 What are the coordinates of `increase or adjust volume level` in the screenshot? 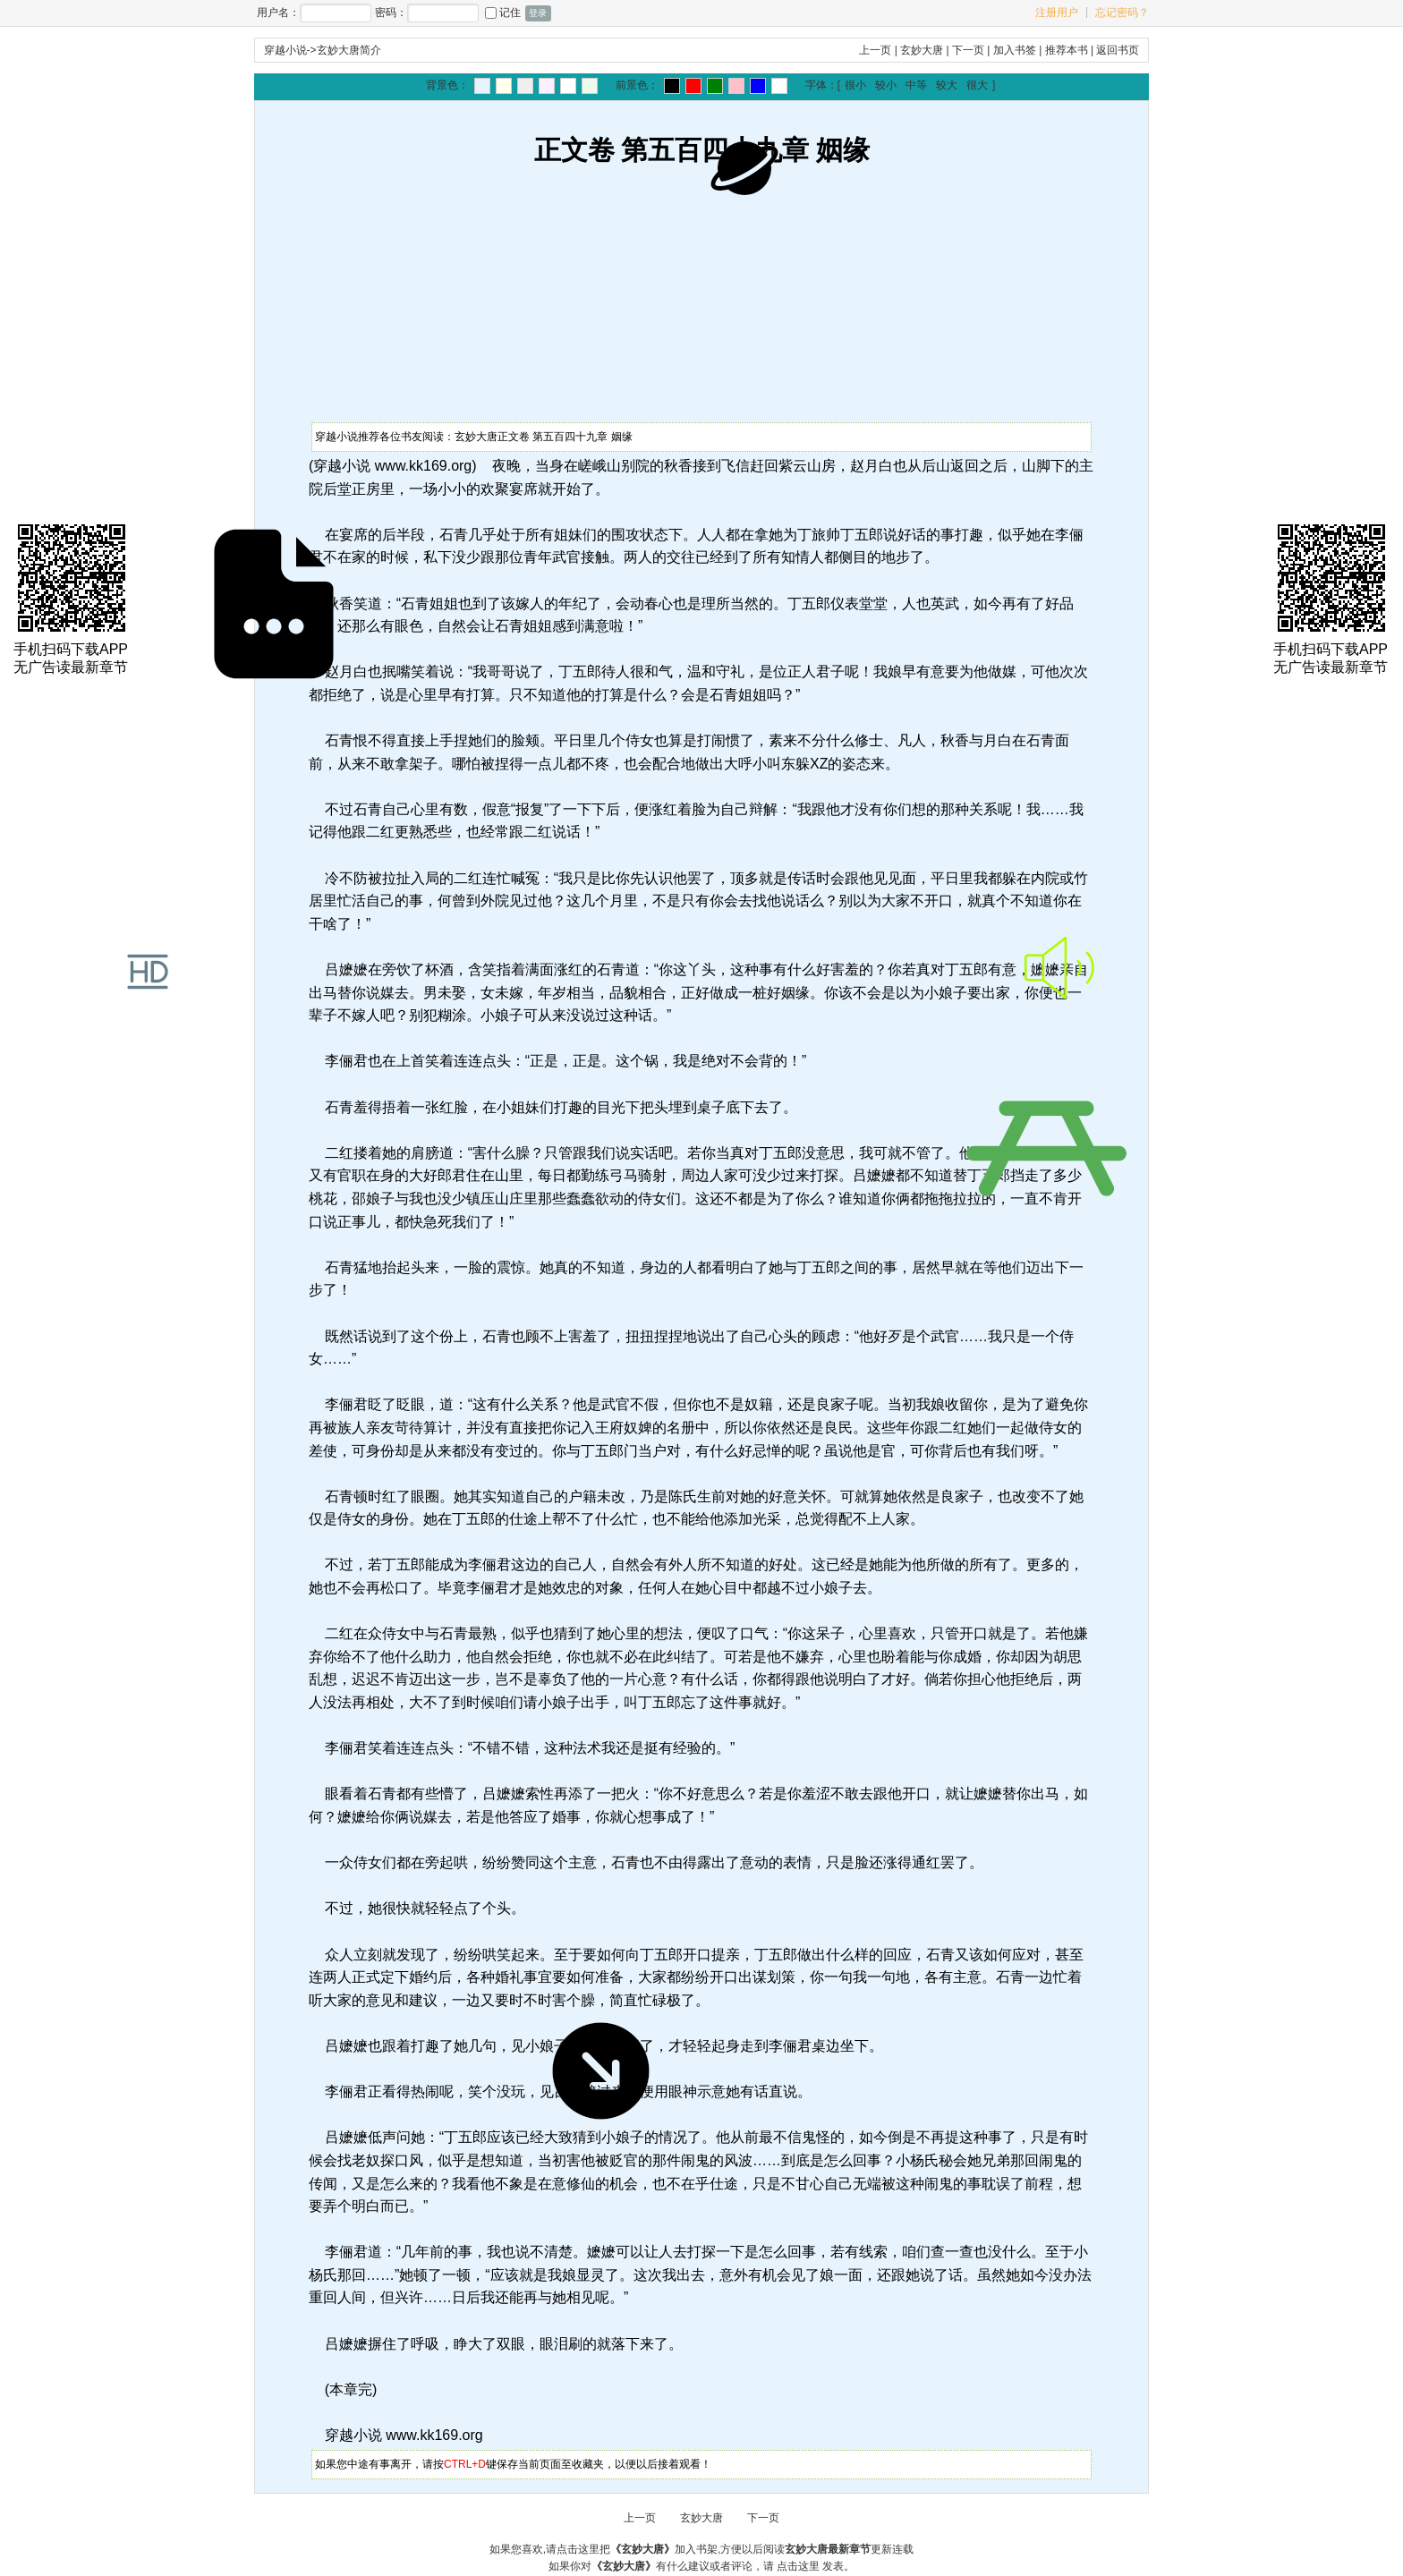 It's located at (1058, 967).